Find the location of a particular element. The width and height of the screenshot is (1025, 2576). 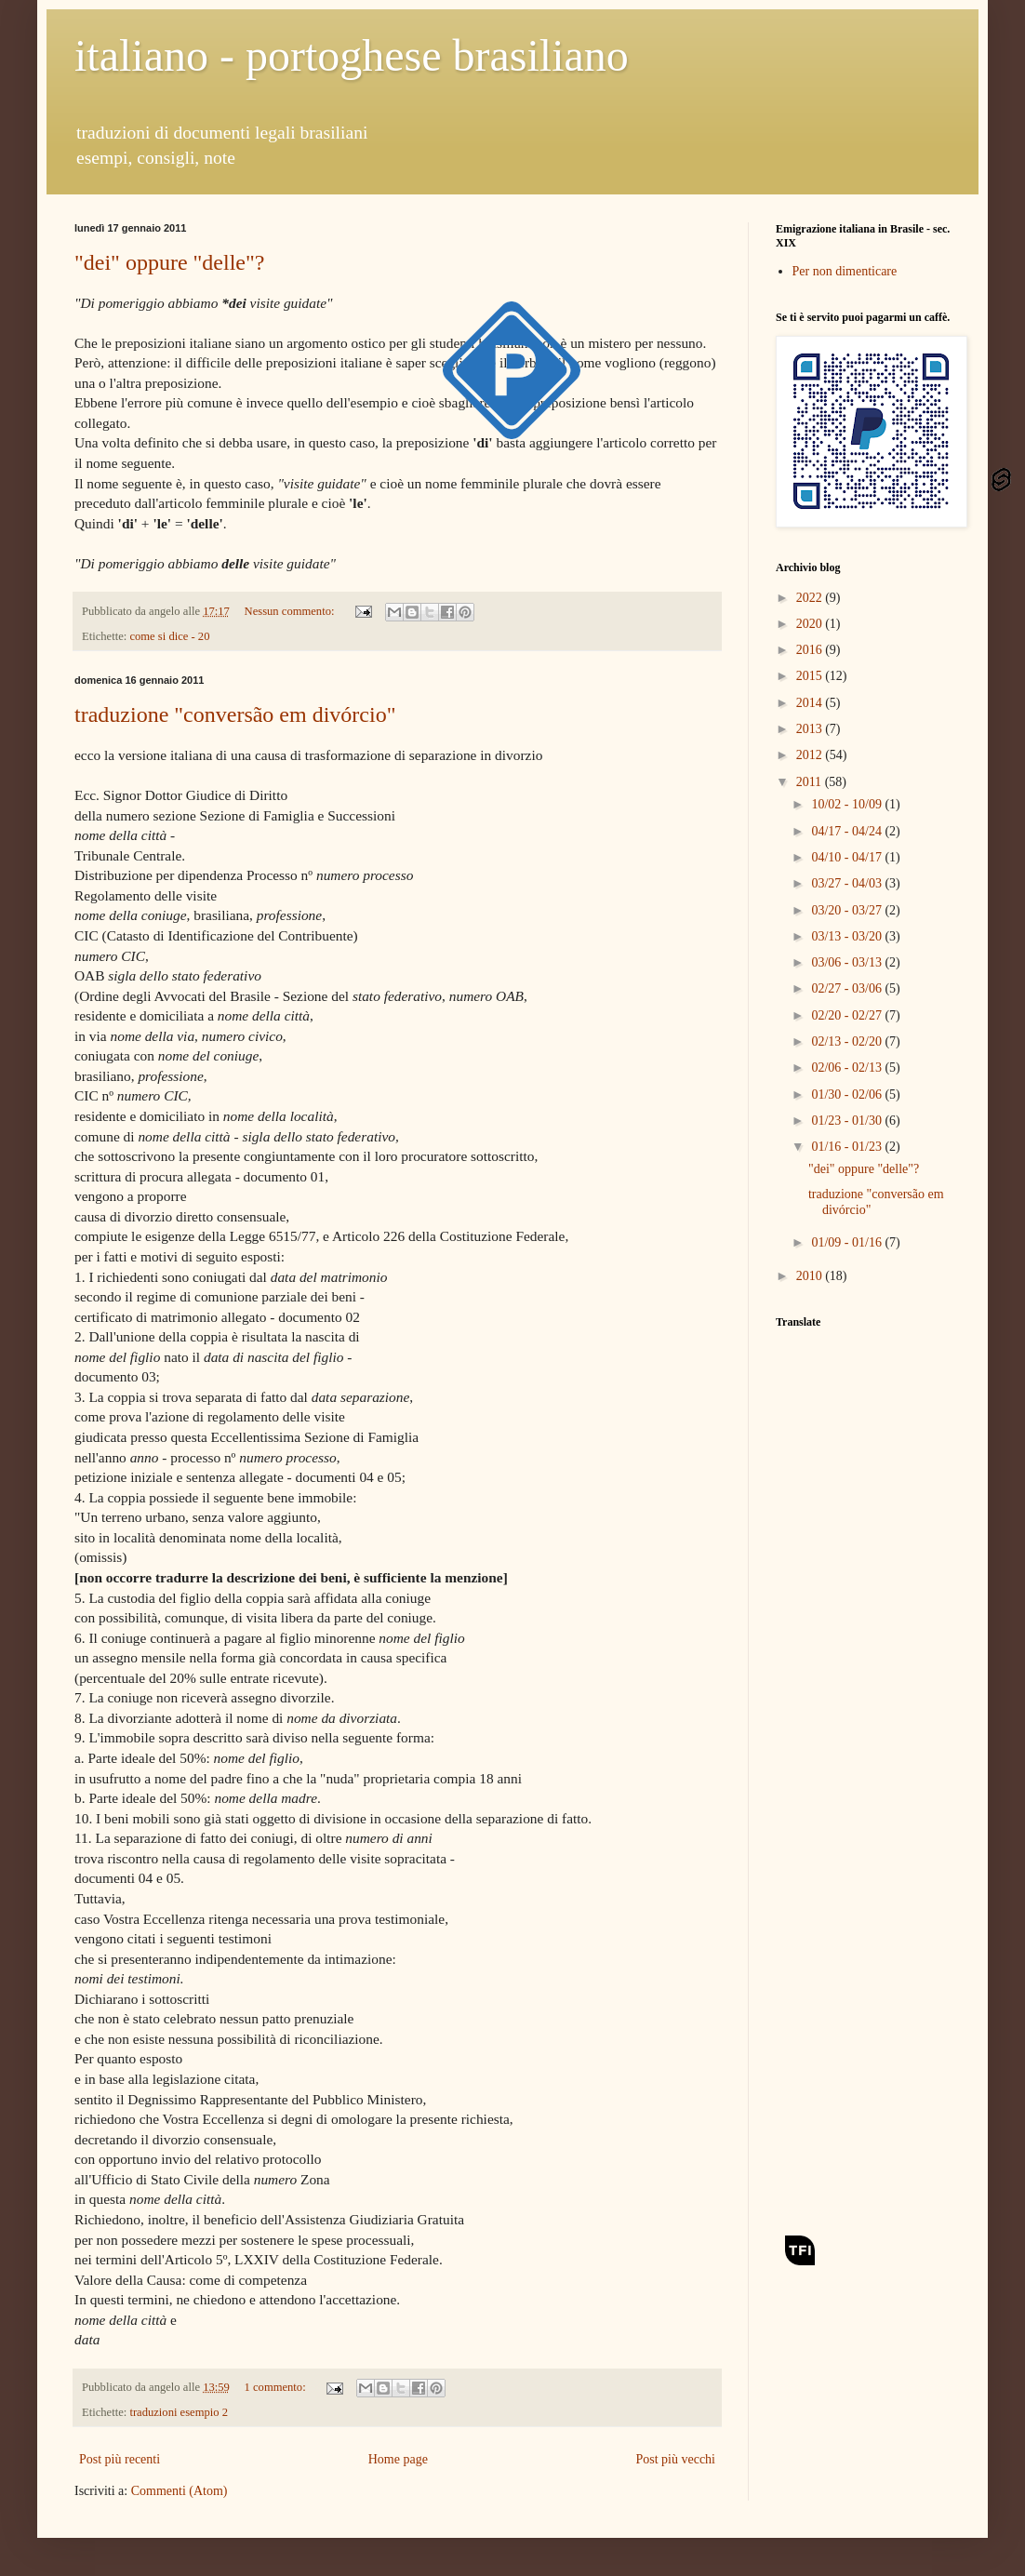

open transport for ireland app or website is located at coordinates (800, 2250).